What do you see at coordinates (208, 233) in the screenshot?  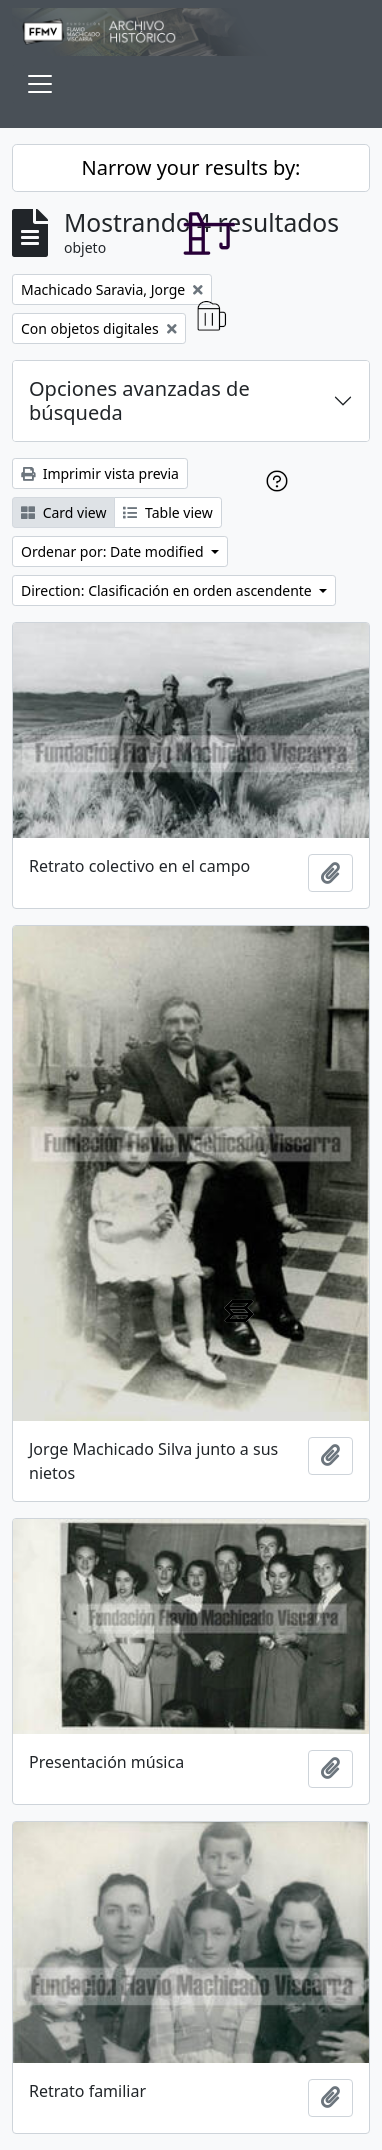 I see `construction or building in progress` at bounding box center [208, 233].